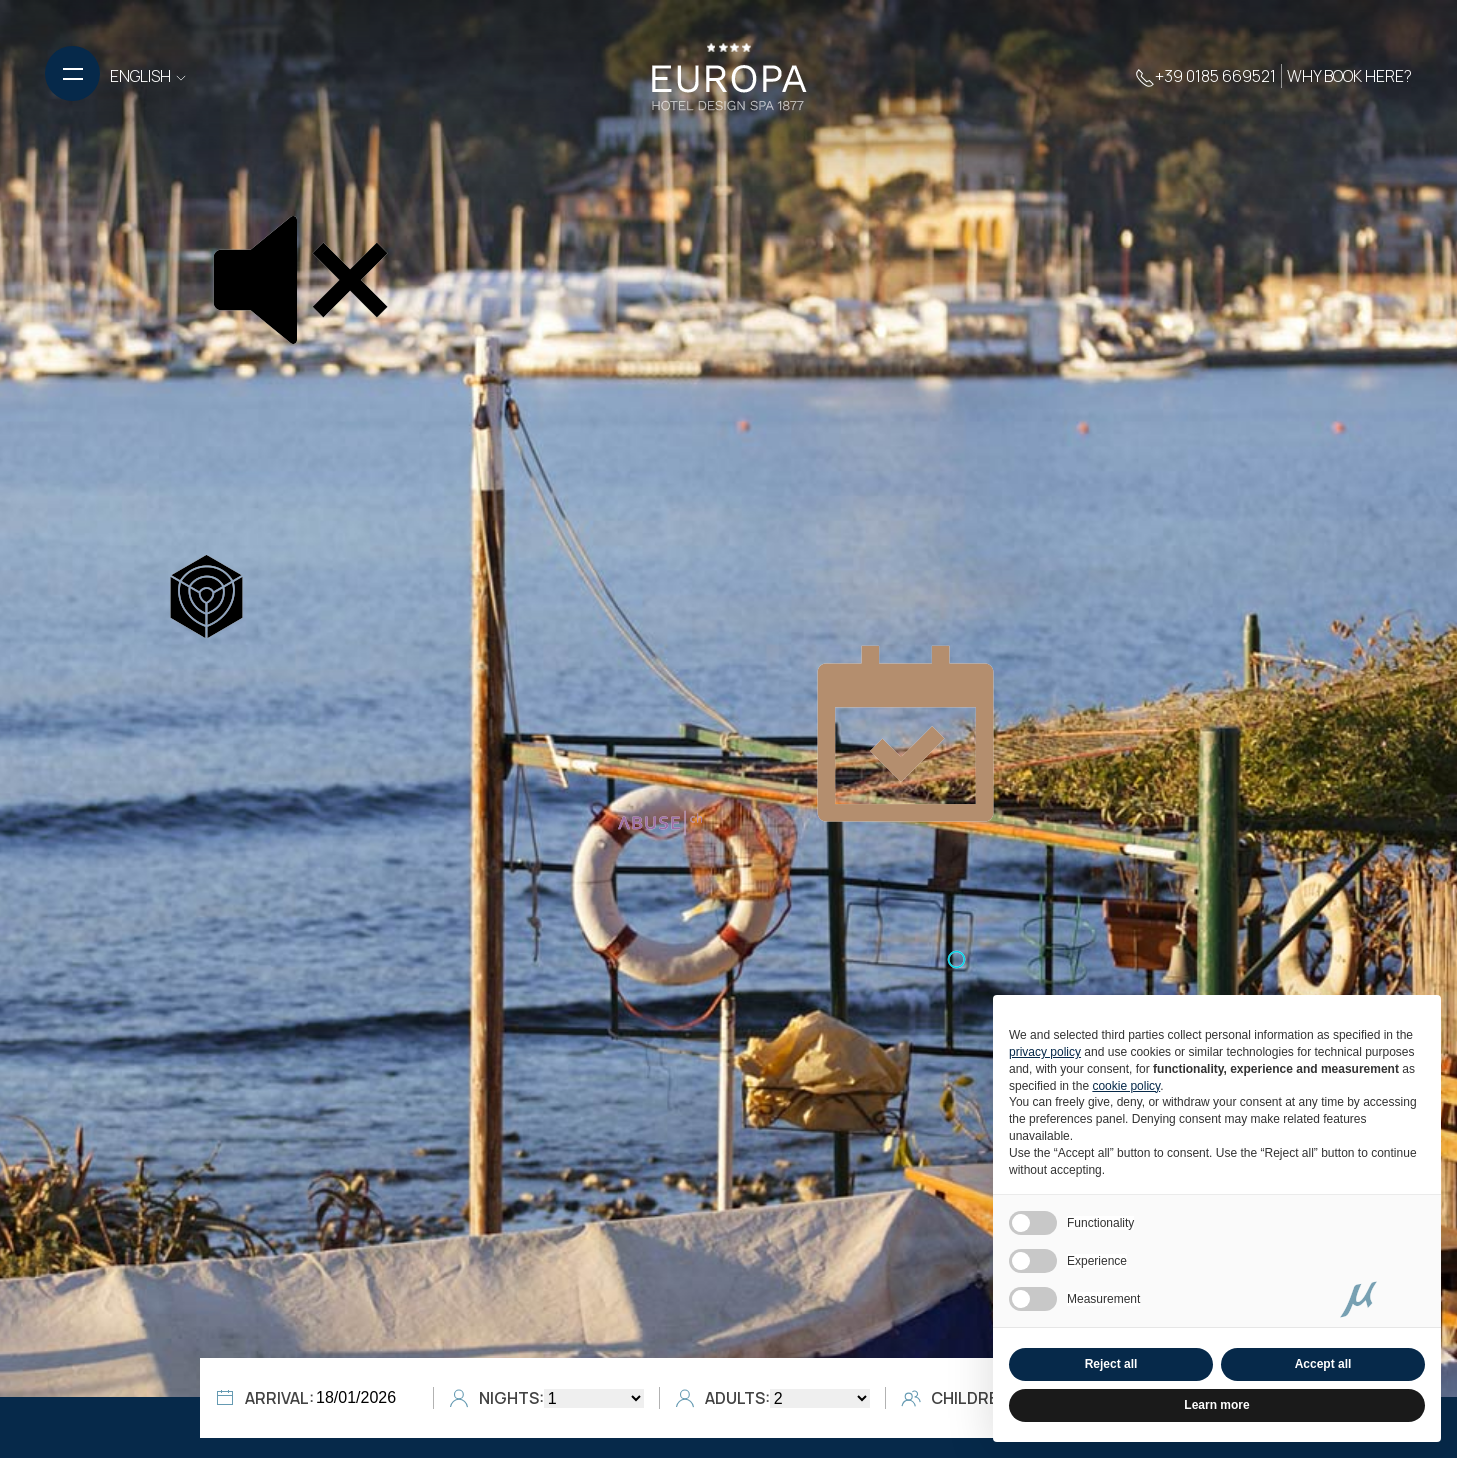  I want to click on unselected radio button or checkbox option, so click(956, 959).